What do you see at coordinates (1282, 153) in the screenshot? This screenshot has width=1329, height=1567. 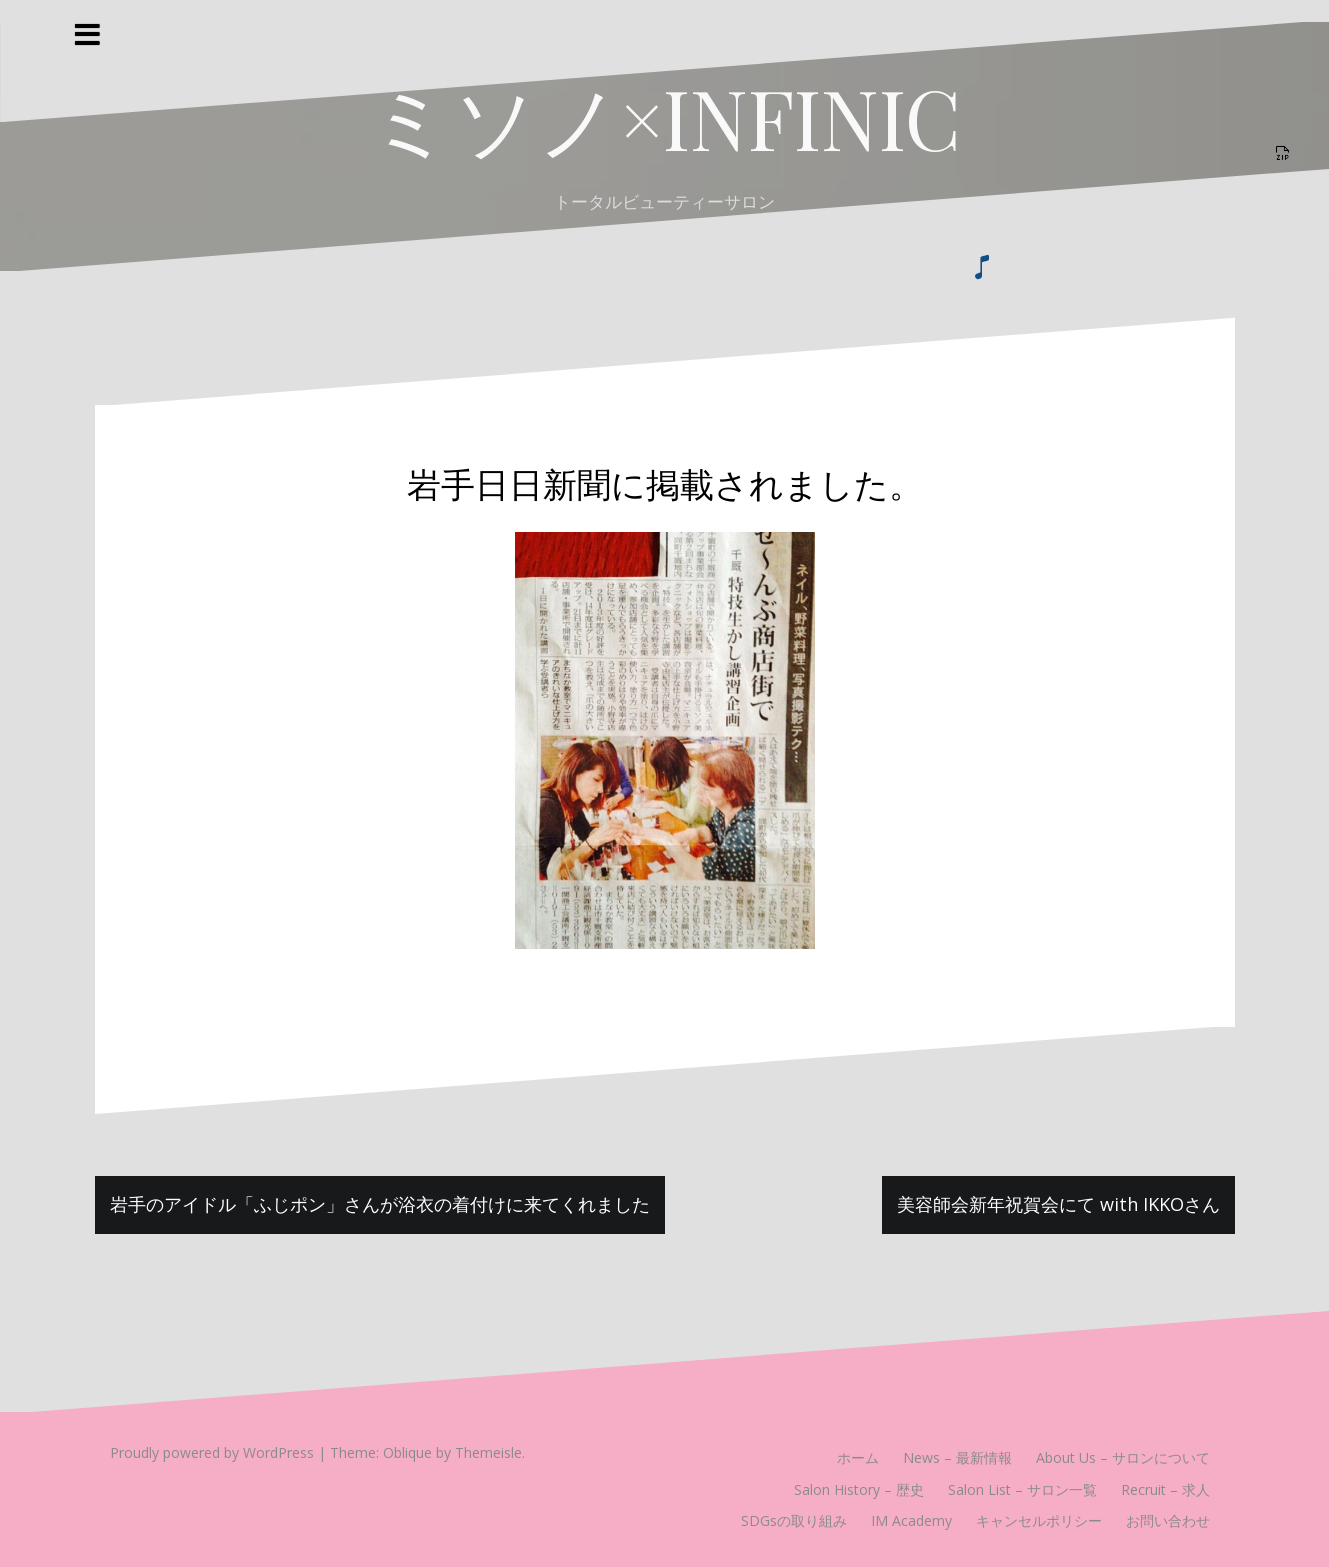 I see `open or extract a zip archive` at bounding box center [1282, 153].